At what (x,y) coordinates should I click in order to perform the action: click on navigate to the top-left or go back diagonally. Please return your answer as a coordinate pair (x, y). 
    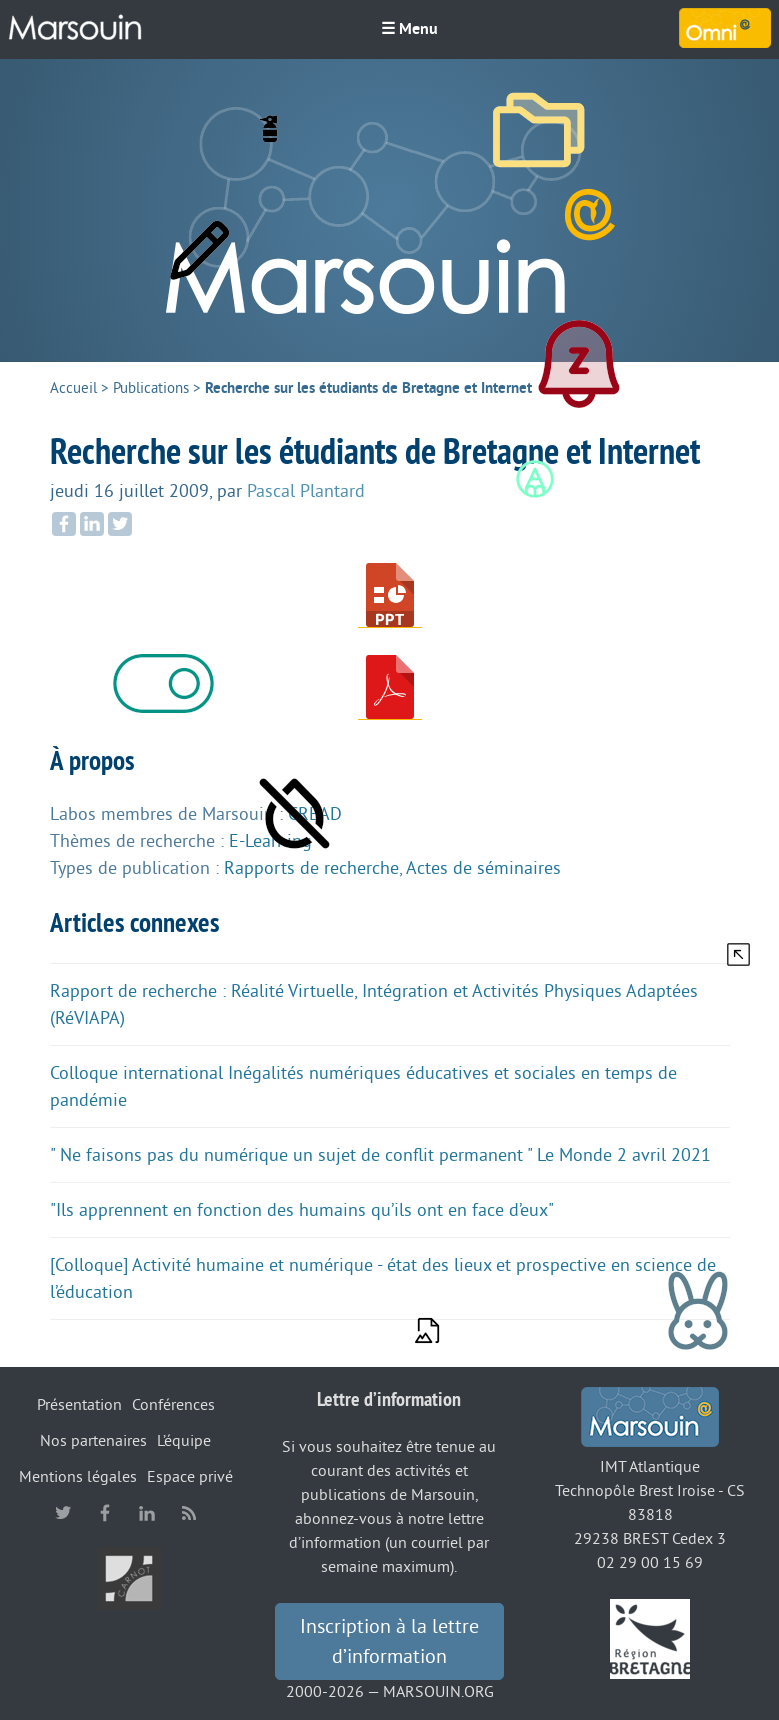
    Looking at the image, I should click on (738, 954).